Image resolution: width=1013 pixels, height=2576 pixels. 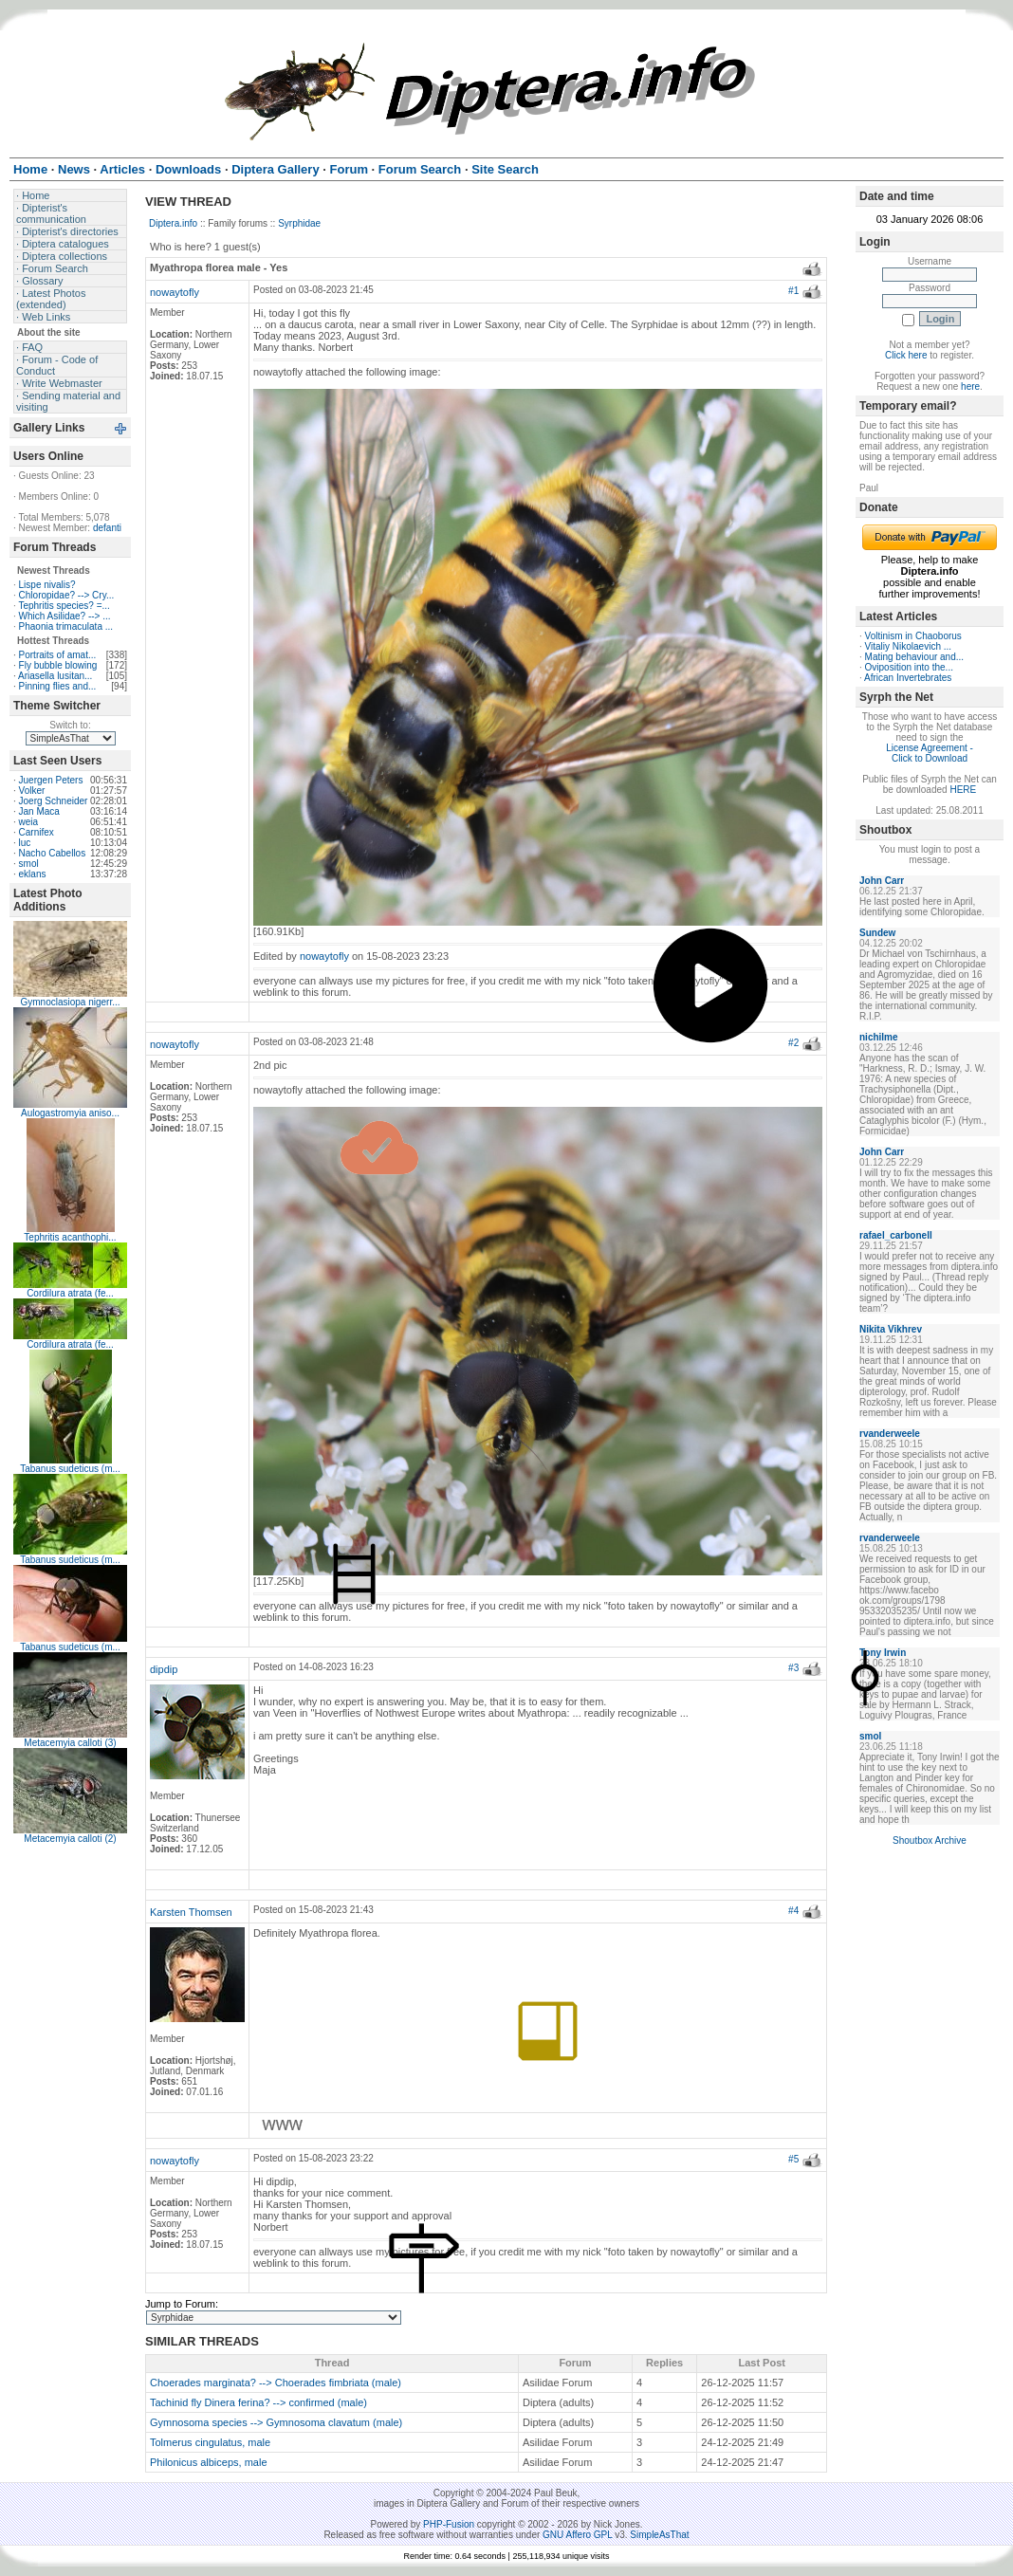 I want to click on access step-by-step instructions or tutorials, so click(x=354, y=1573).